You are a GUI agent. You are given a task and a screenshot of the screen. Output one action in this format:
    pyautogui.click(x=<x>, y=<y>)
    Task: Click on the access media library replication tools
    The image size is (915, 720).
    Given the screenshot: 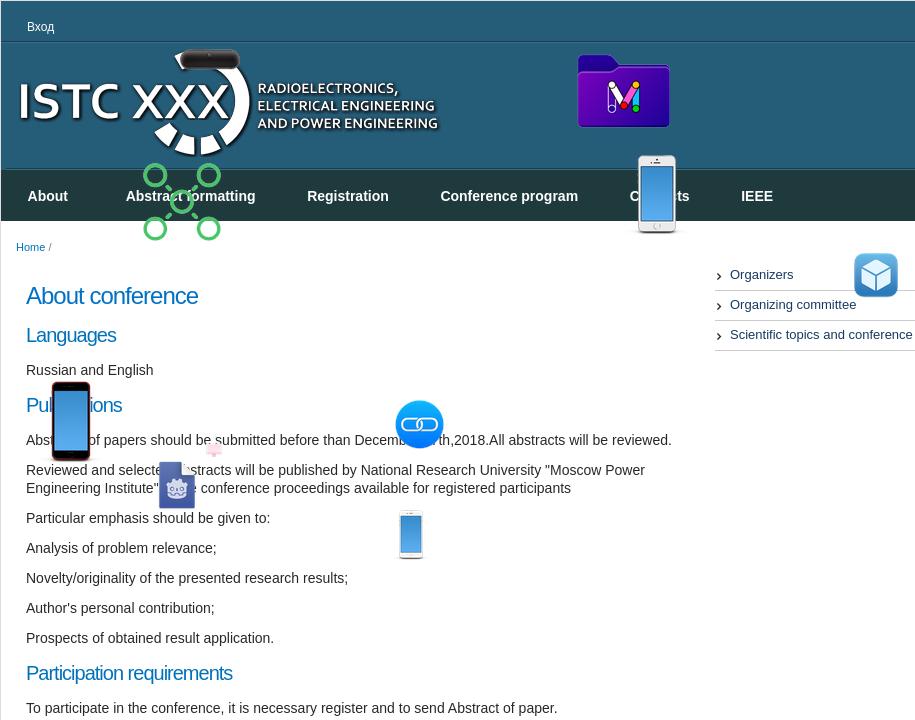 What is the action you would take?
    pyautogui.click(x=182, y=202)
    